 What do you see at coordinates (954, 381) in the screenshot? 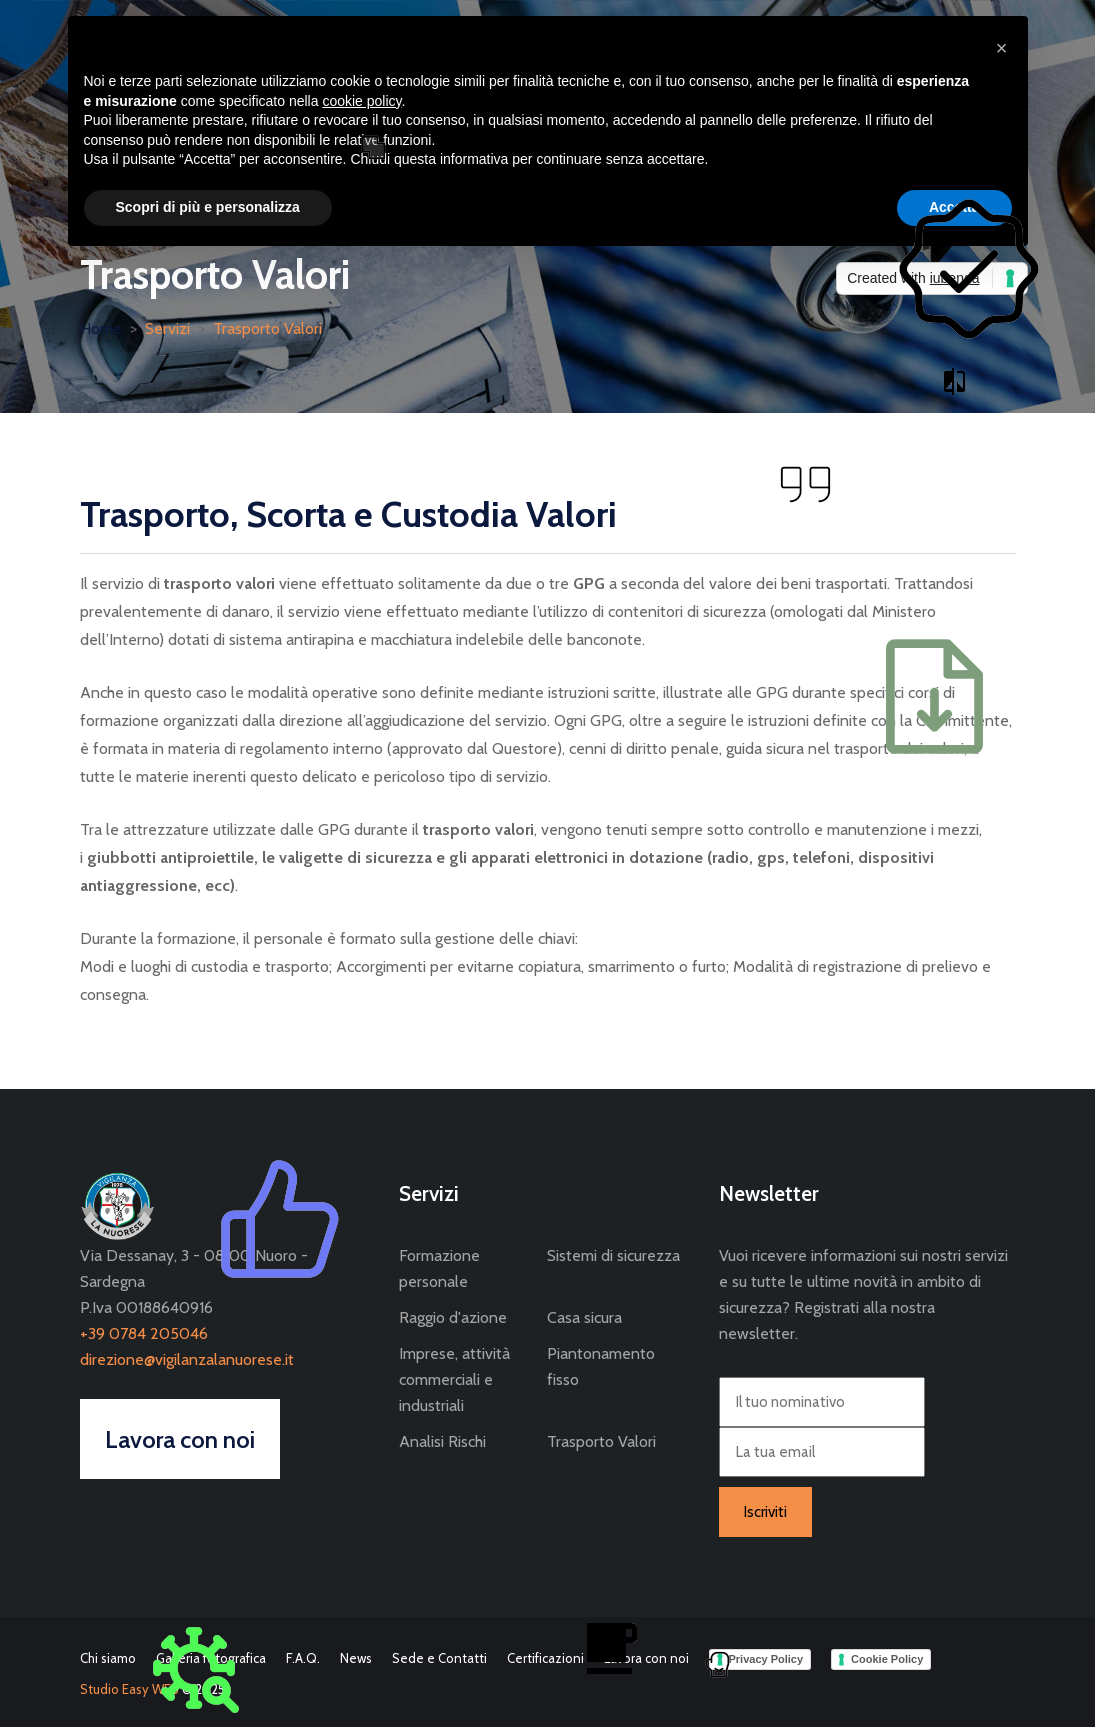
I see `compare two images side by side` at bounding box center [954, 381].